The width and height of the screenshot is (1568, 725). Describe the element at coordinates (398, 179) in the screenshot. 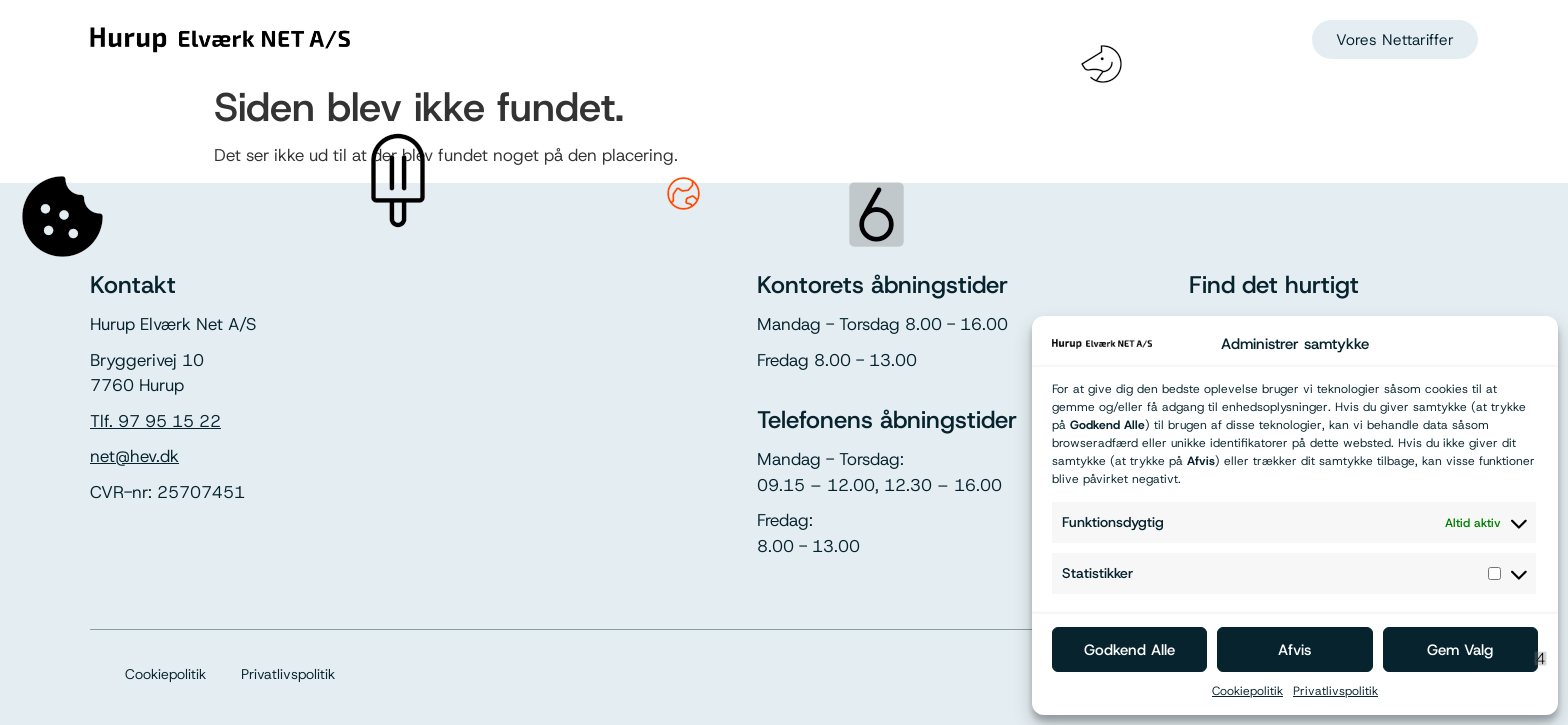

I see `indicates summer or seasonal content` at that location.